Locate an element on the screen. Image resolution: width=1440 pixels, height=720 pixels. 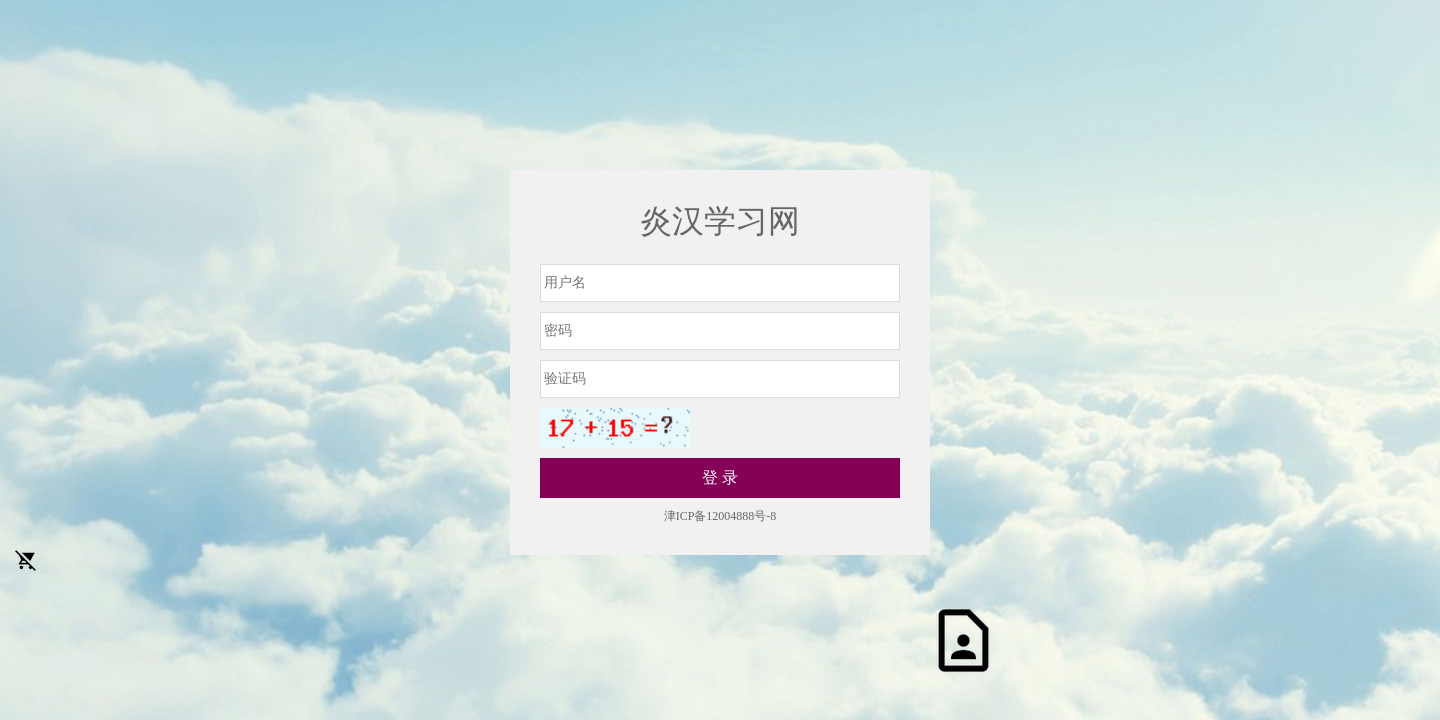
remove item from shopping cart is located at coordinates (26, 560).